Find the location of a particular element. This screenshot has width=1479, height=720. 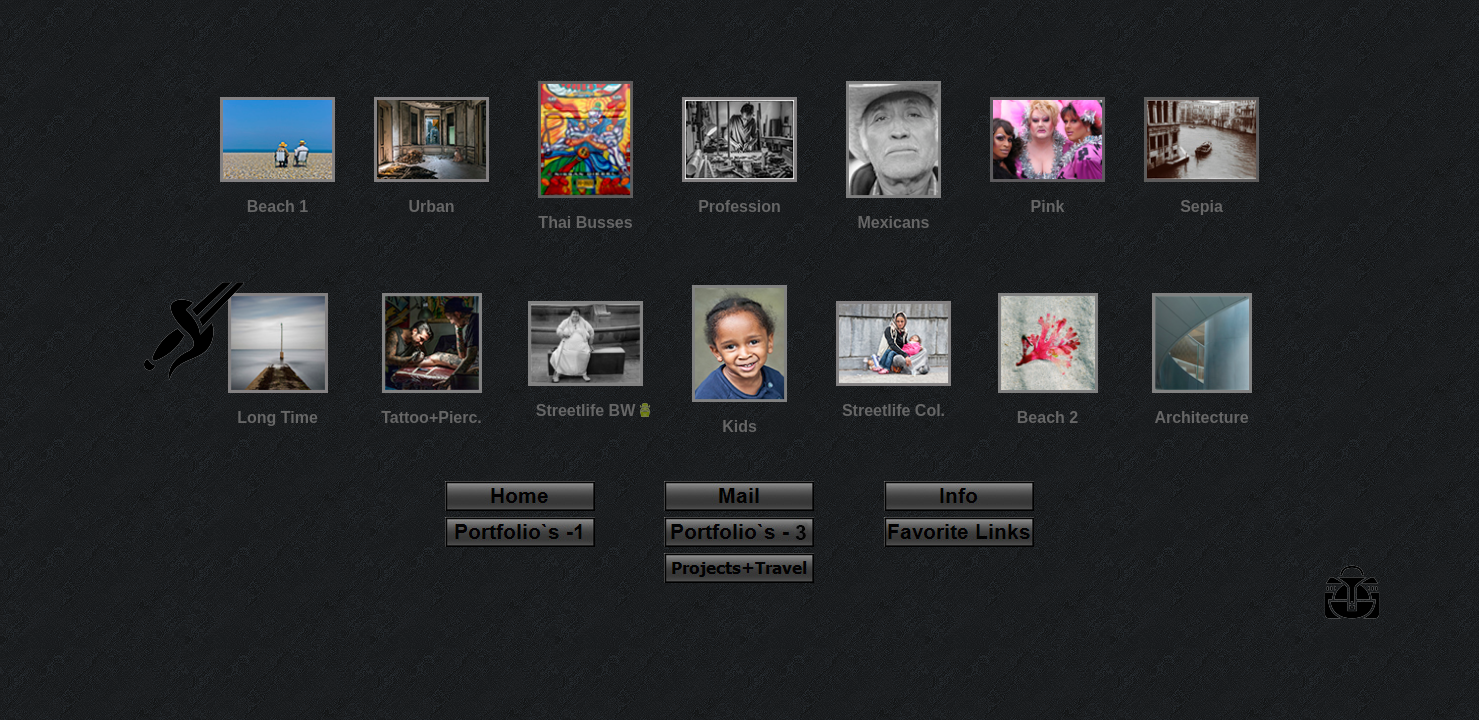

access disc golf equipment or bag inventory is located at coordinates (1352, 592).